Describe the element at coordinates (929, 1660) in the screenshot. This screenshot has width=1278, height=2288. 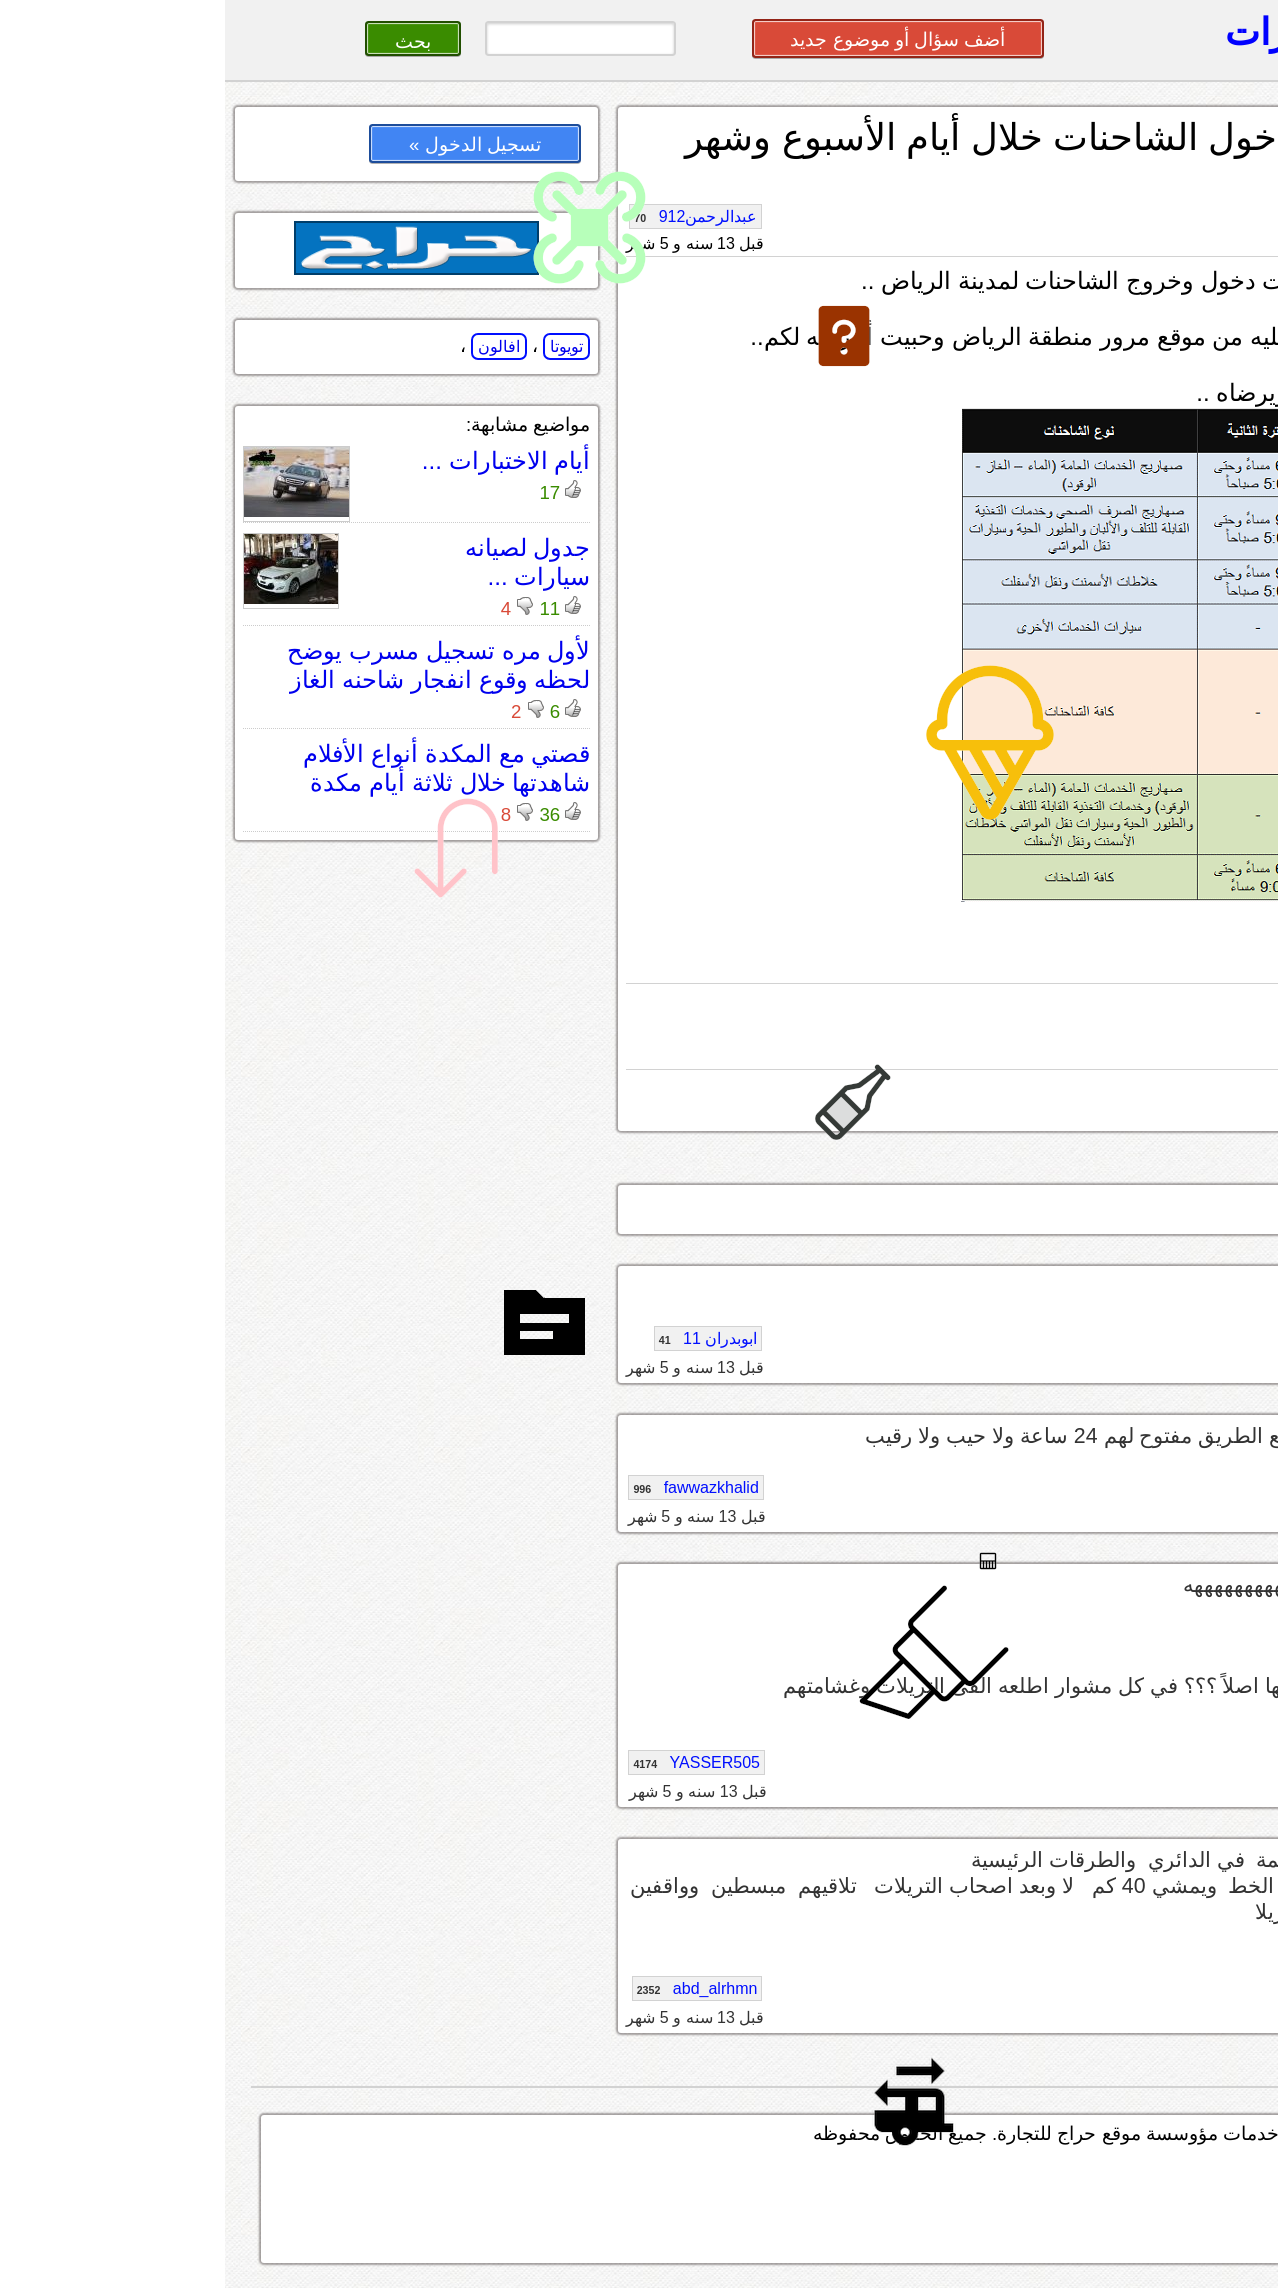
I see `highlight or mark selected text` at that location.